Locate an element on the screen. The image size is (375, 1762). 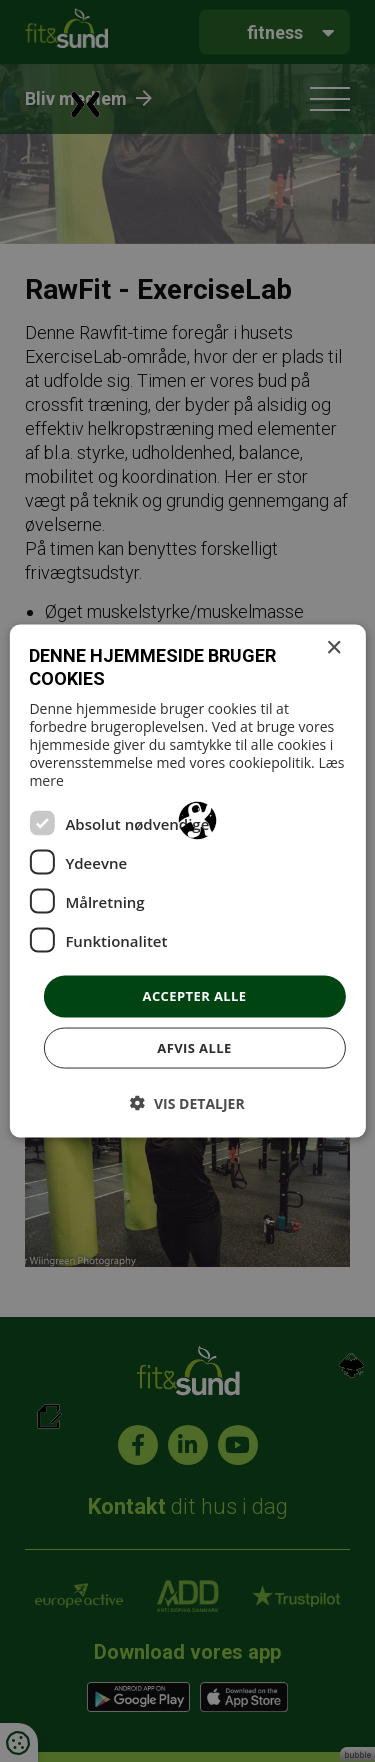
edit a document or file is located at coordinates (48, 1416).